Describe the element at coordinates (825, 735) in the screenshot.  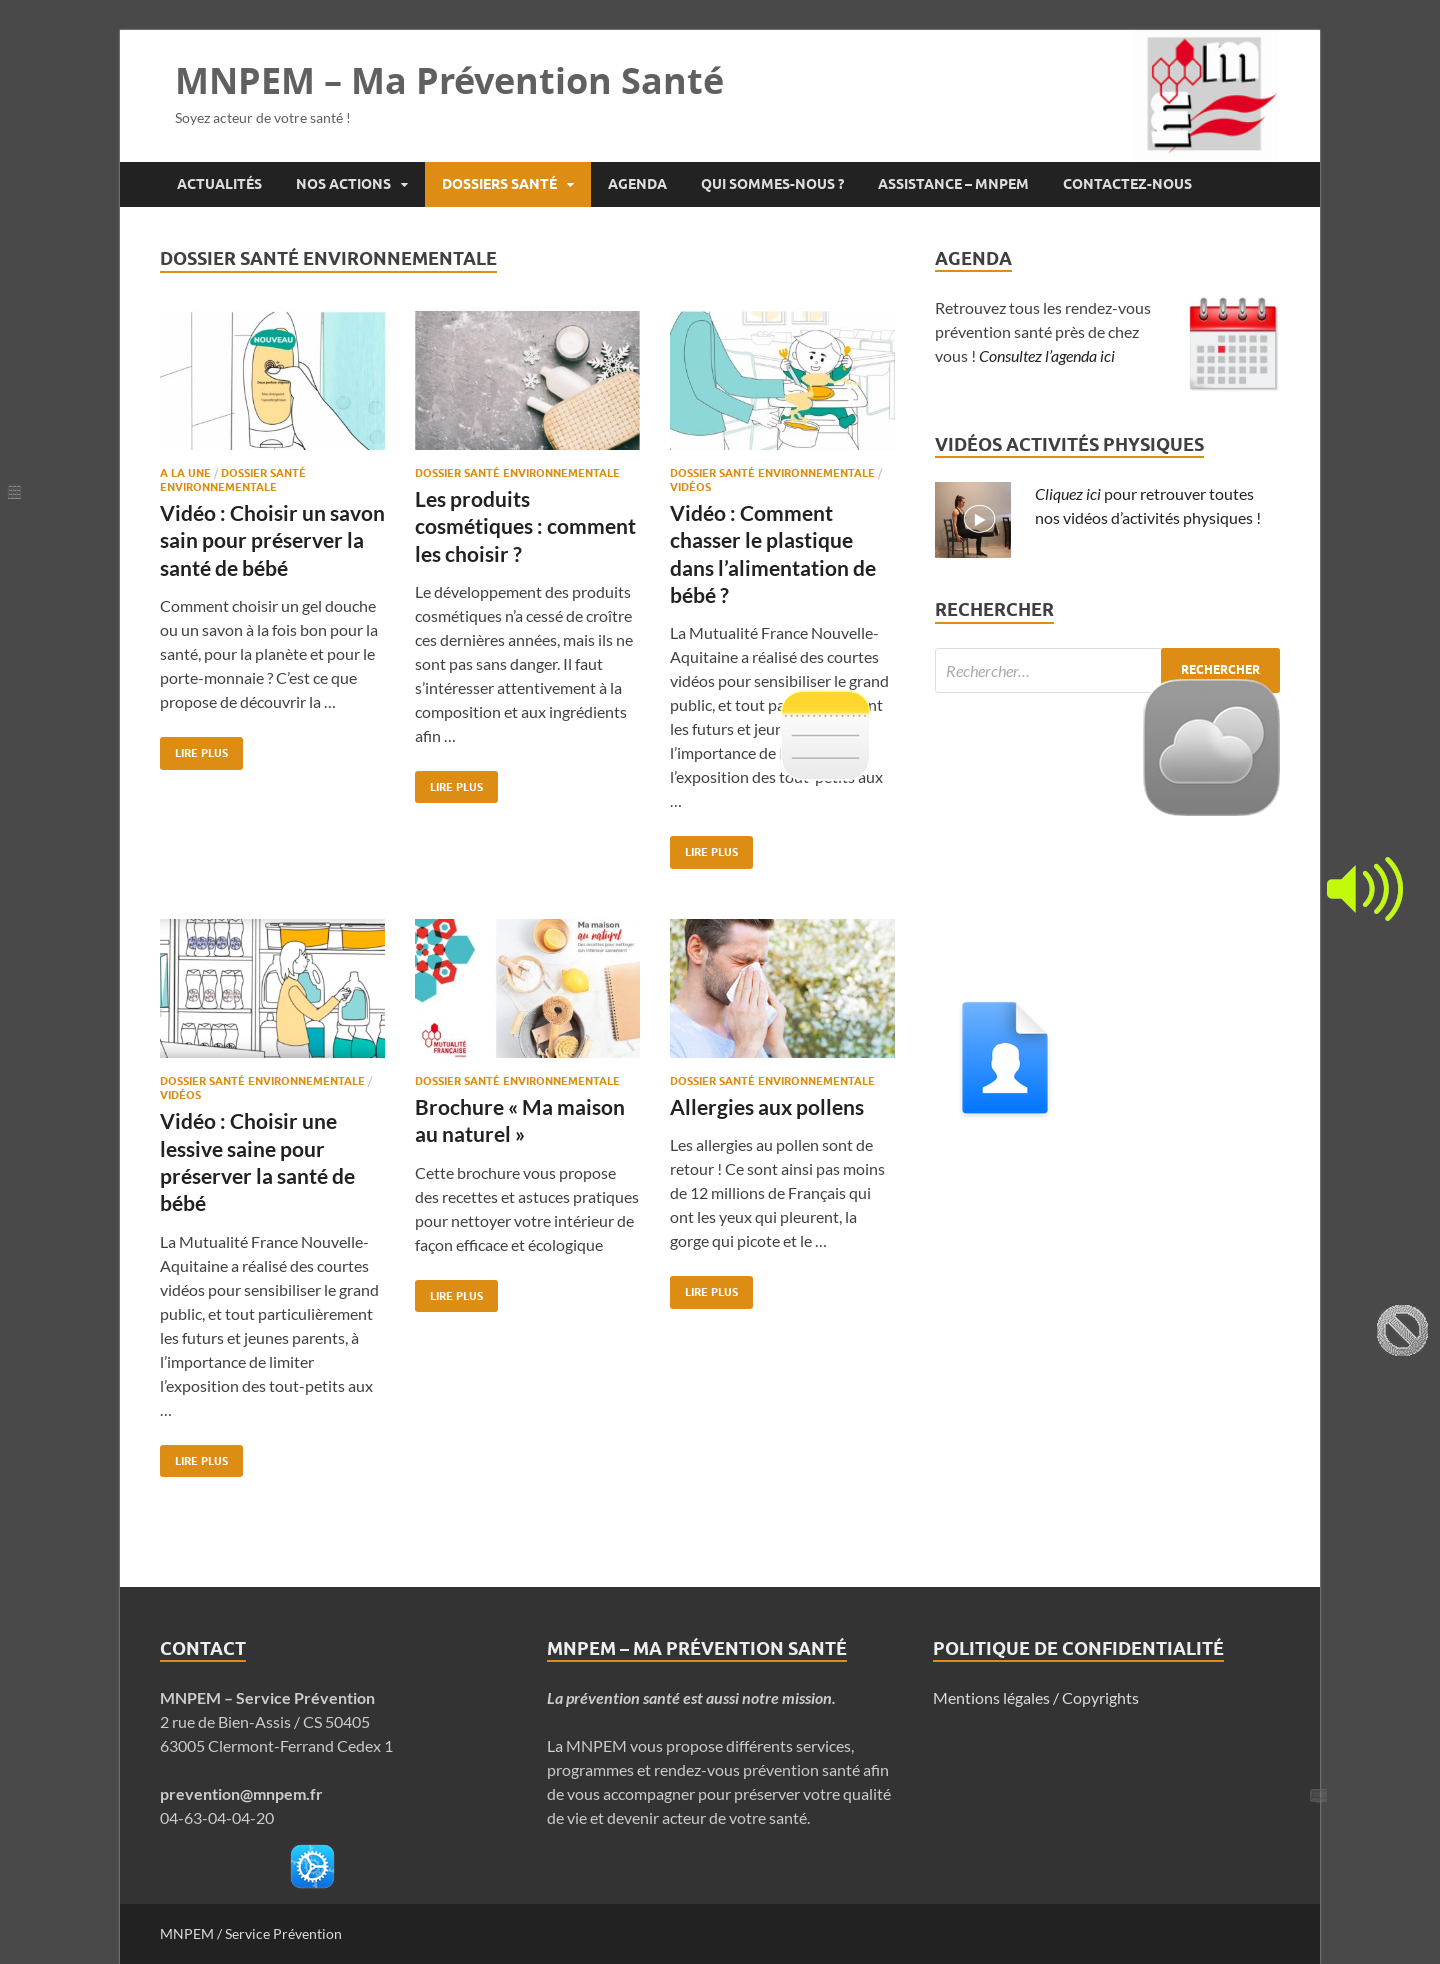
I see `open the notes app` at that location.